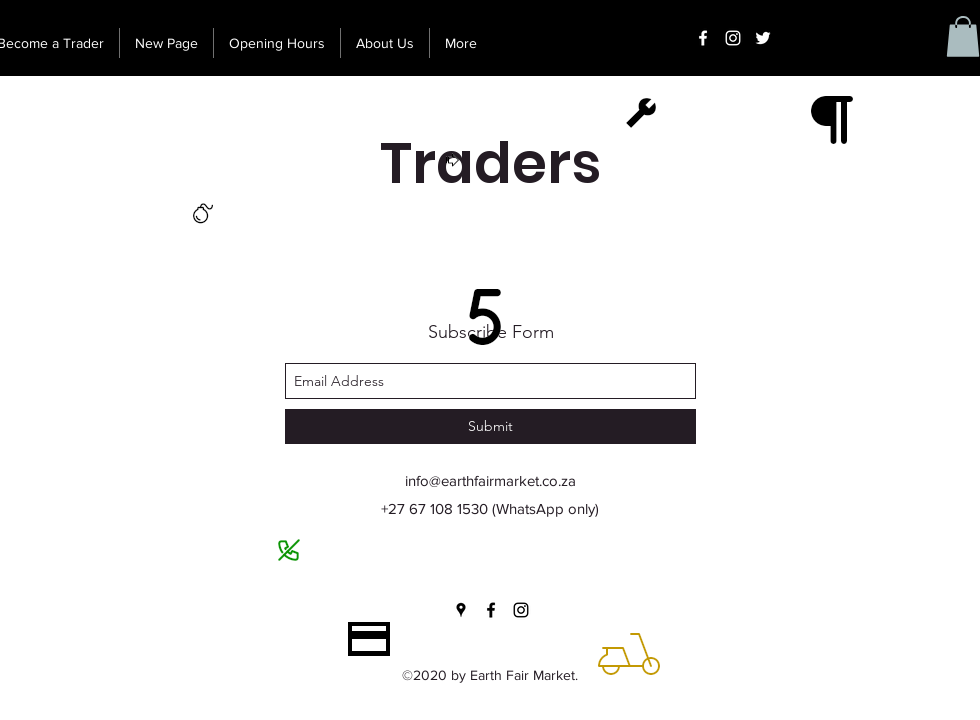  I want to click on select moped or scooter delivery option, so click(629, 656).